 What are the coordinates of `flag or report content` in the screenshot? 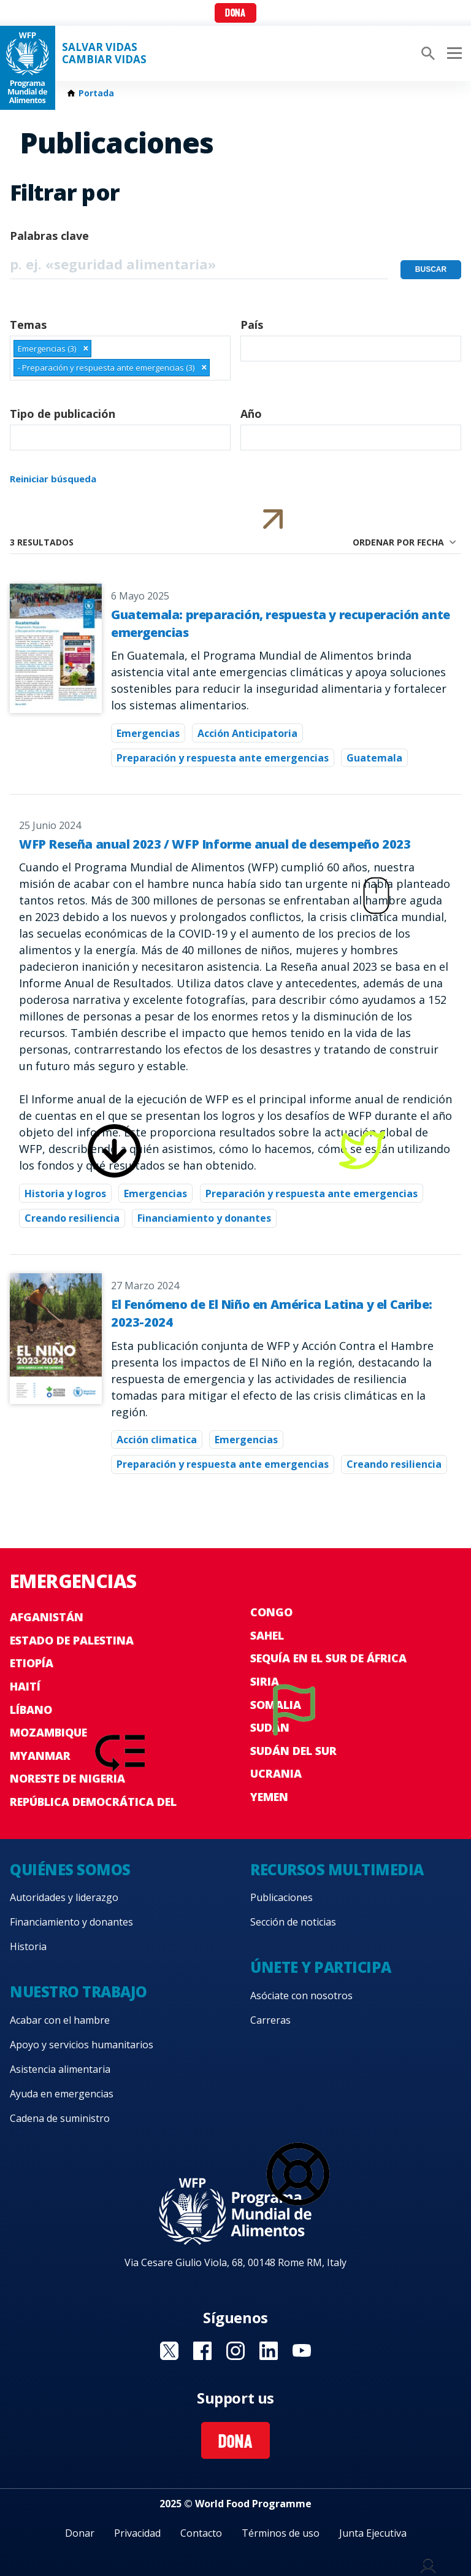 It's located at (294, 1710).